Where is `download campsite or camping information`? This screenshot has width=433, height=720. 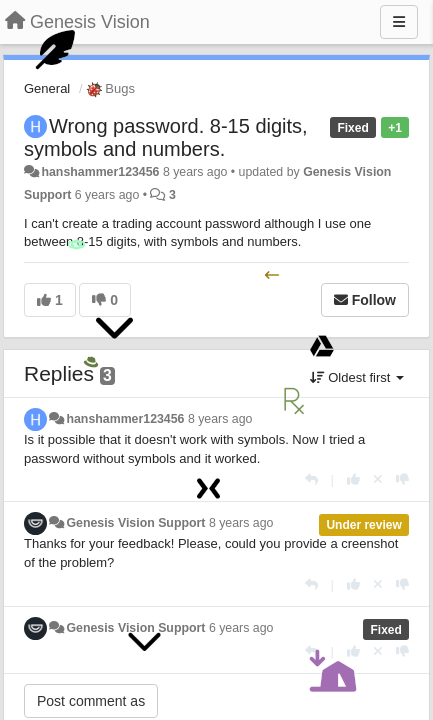
download campsite or camping information is located at coordinates (333, 671).